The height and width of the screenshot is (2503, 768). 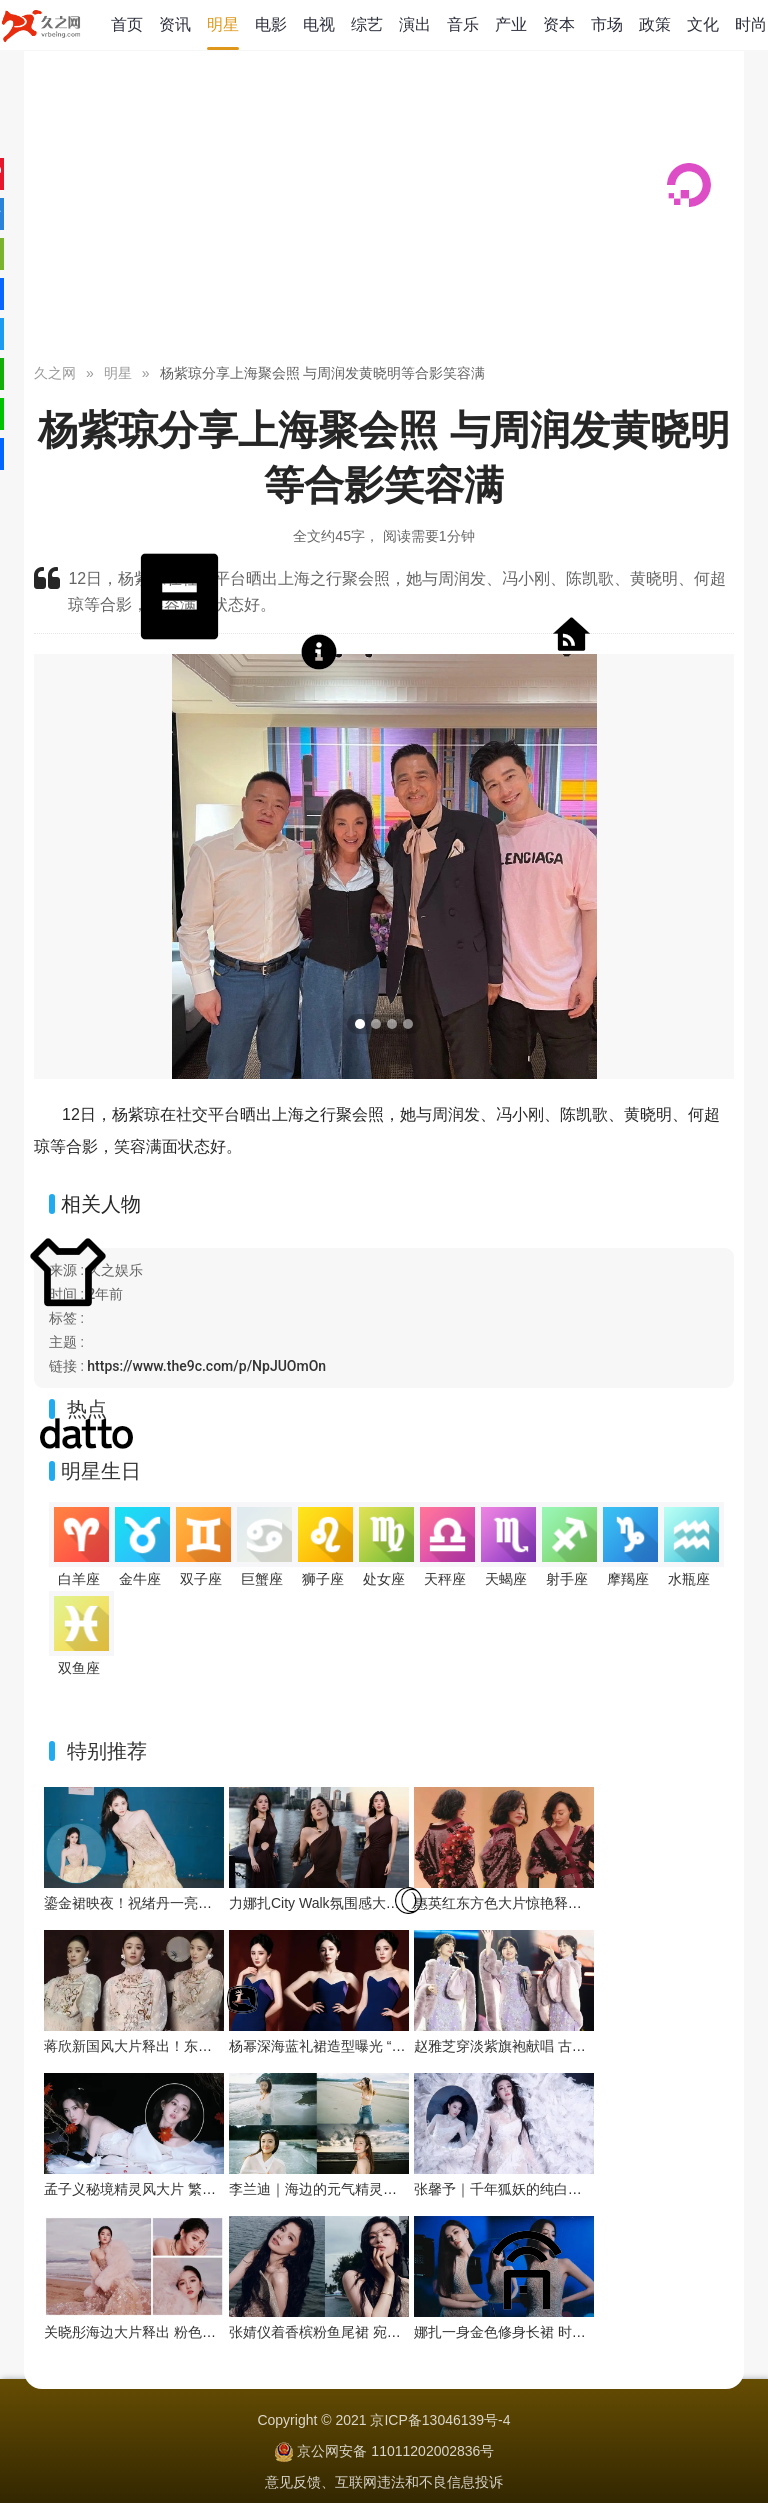 I want to click on control a connected smart device, so click(x=527, y=2270).